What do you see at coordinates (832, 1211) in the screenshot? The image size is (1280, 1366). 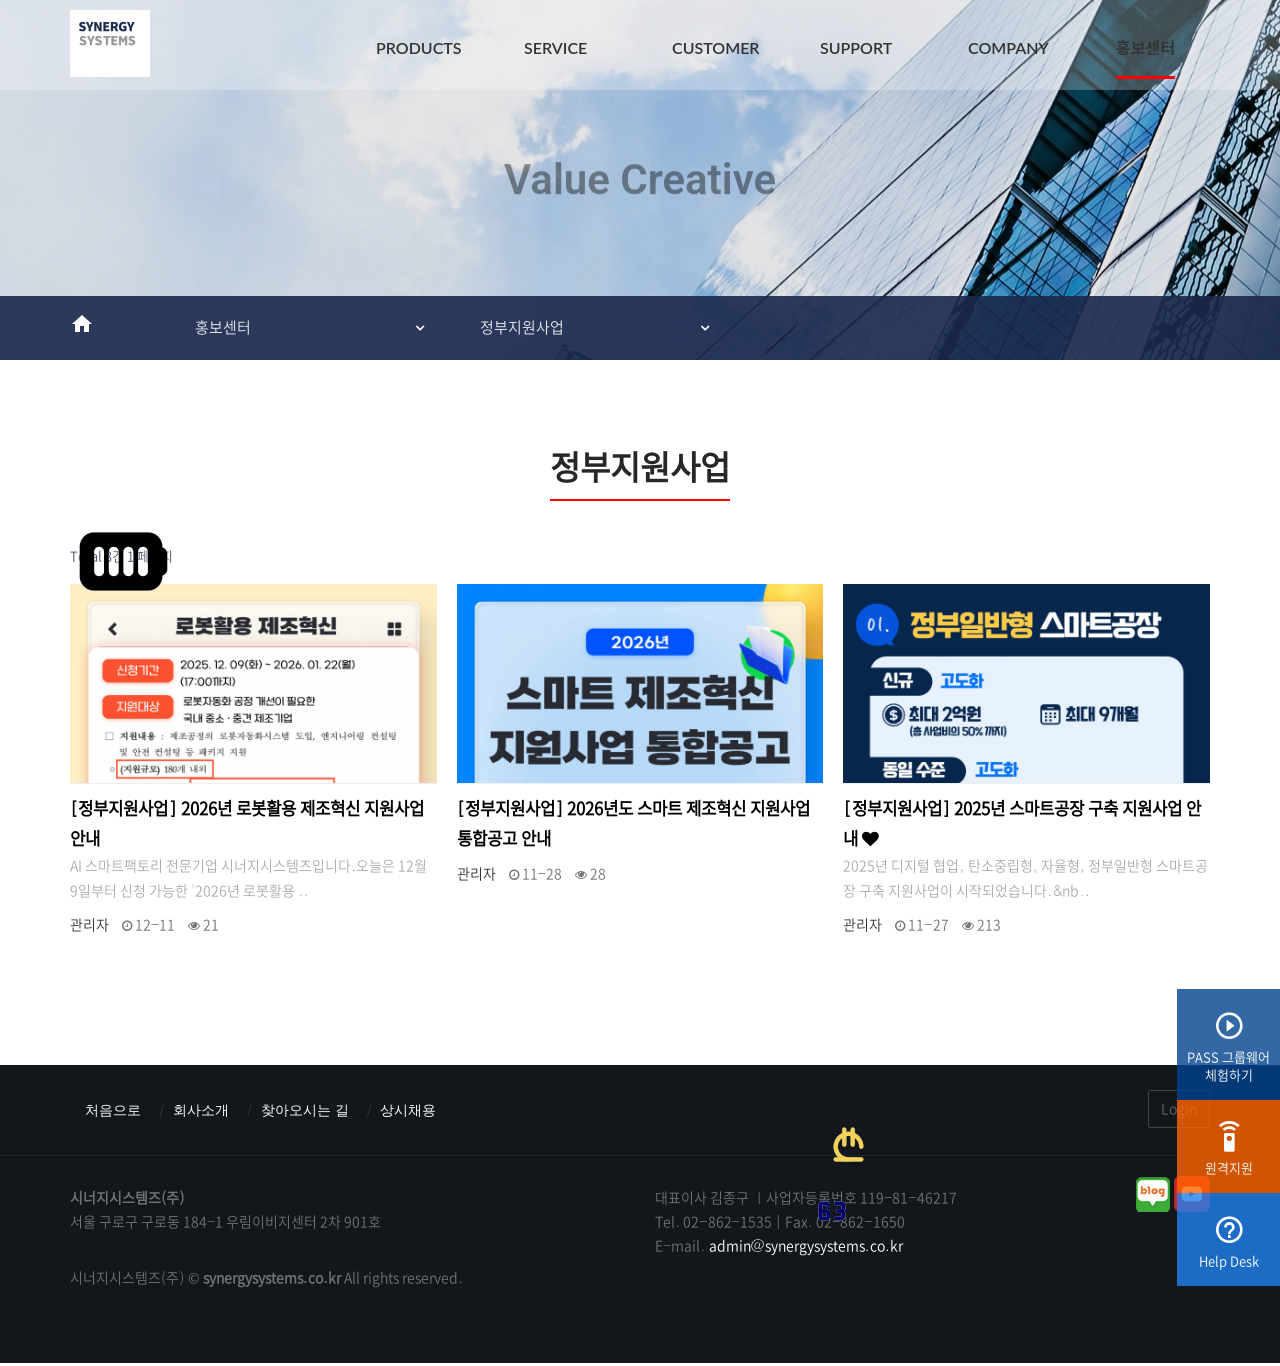 I see `displays the number 63 as a label or identifier` at bounding box center [832, 1211].